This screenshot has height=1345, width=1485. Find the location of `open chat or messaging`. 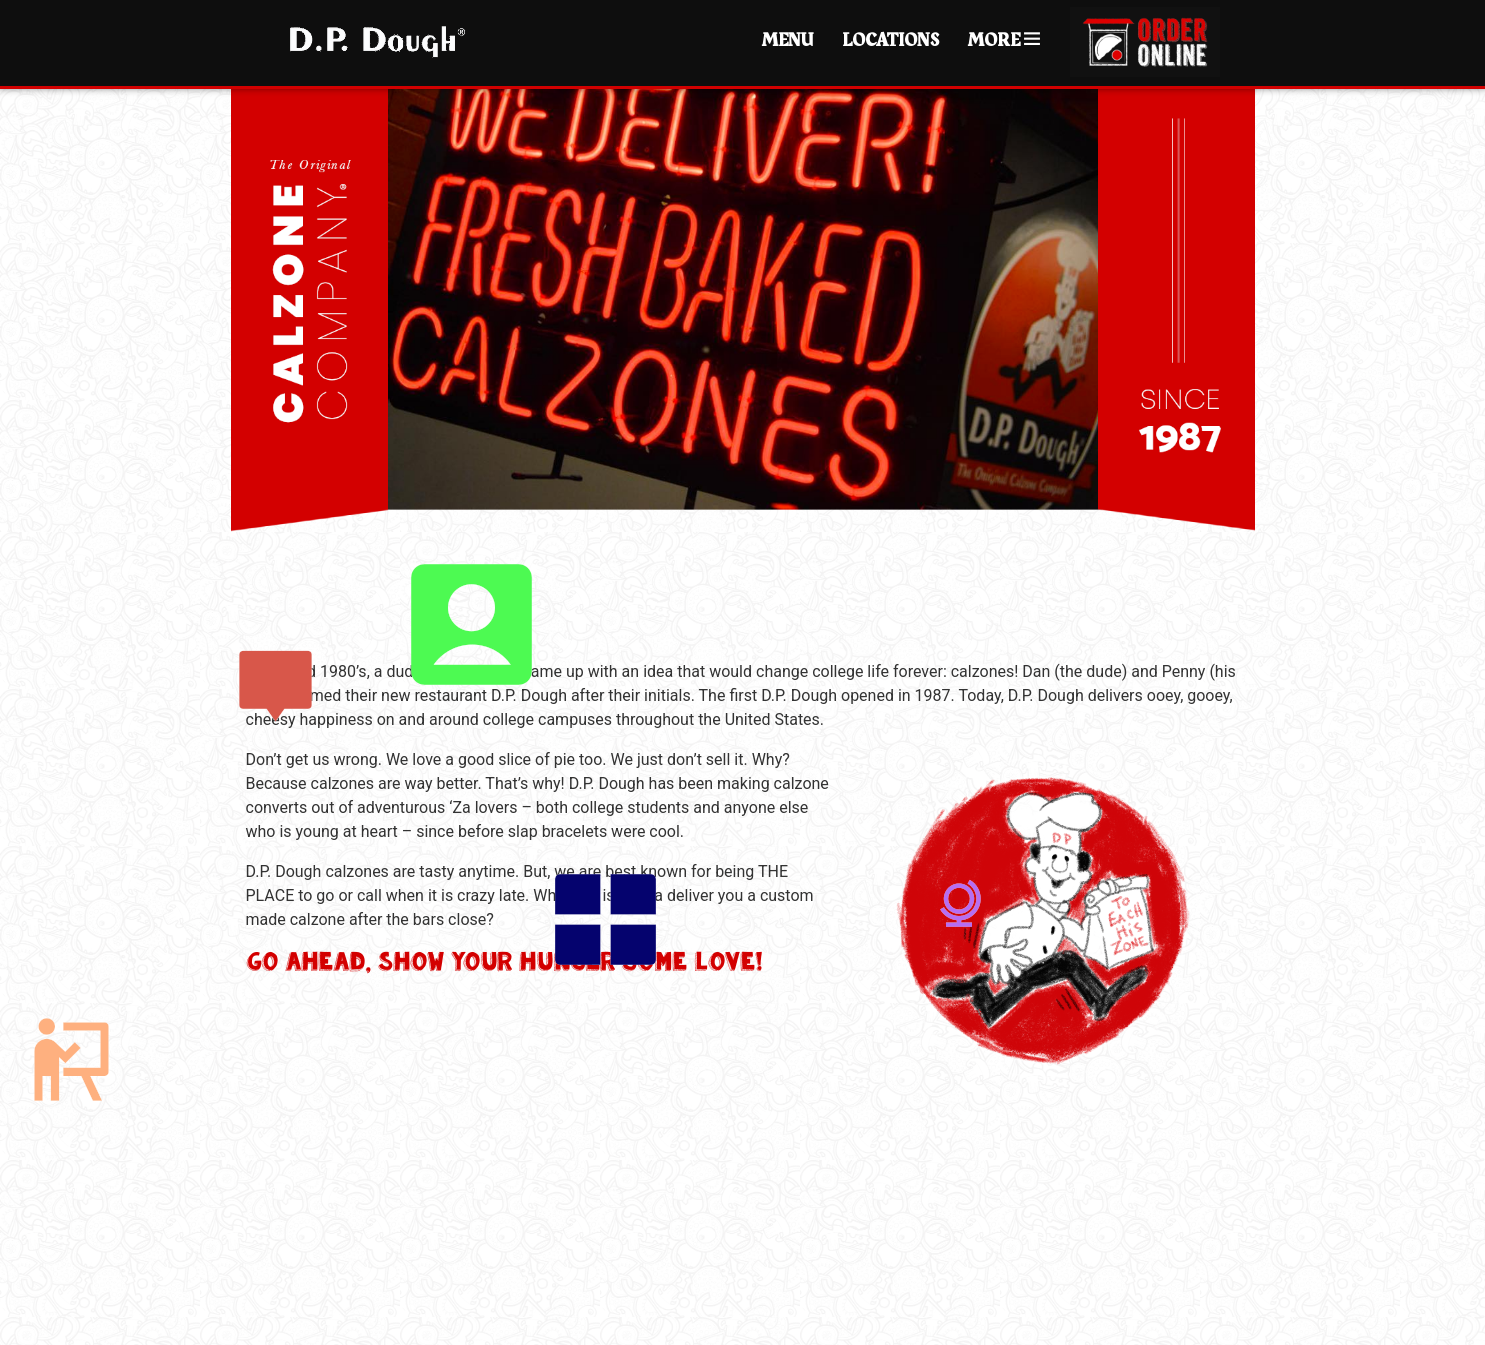

open chat or messaging is located at coordinates (275, 683).